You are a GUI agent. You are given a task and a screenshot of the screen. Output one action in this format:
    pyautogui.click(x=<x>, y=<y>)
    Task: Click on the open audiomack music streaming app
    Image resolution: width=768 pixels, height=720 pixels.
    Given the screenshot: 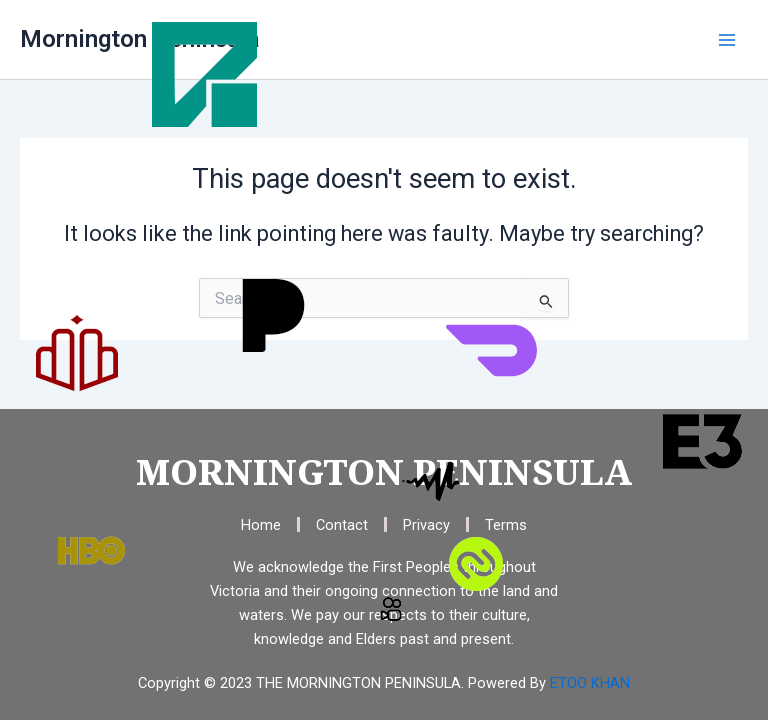 What is the action you would take?
    pyautogui.click(x=430, y=481)
    